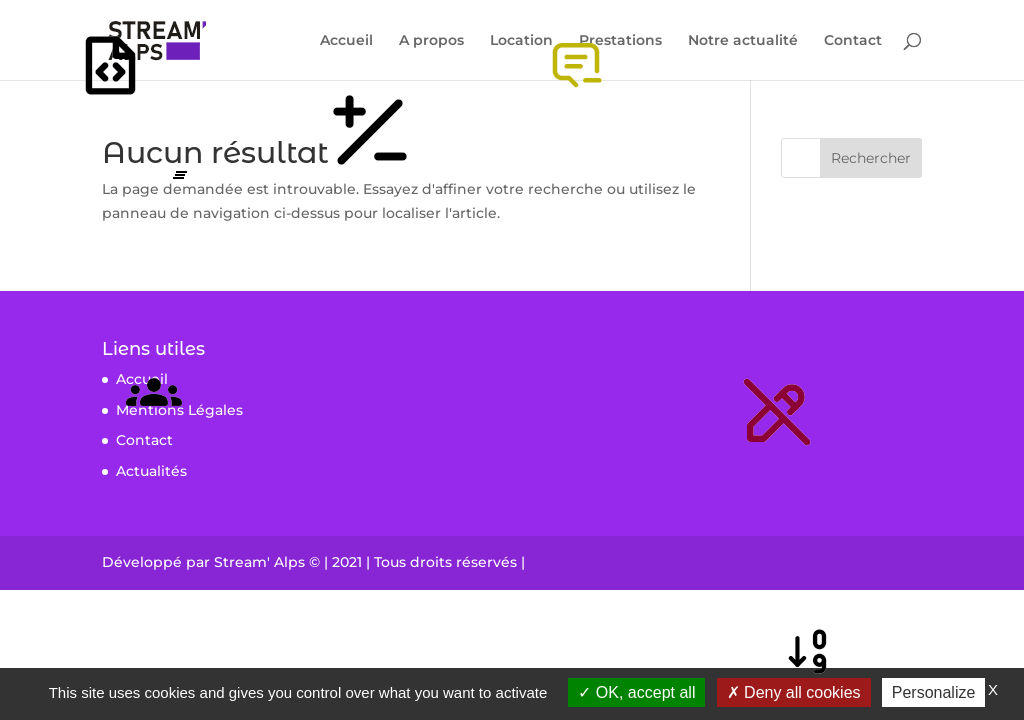 The width and height of the screenshot is (1024, 720). Describe the element at coordinates (110, 65) in the screenshot. I see `view source code file` at that location.